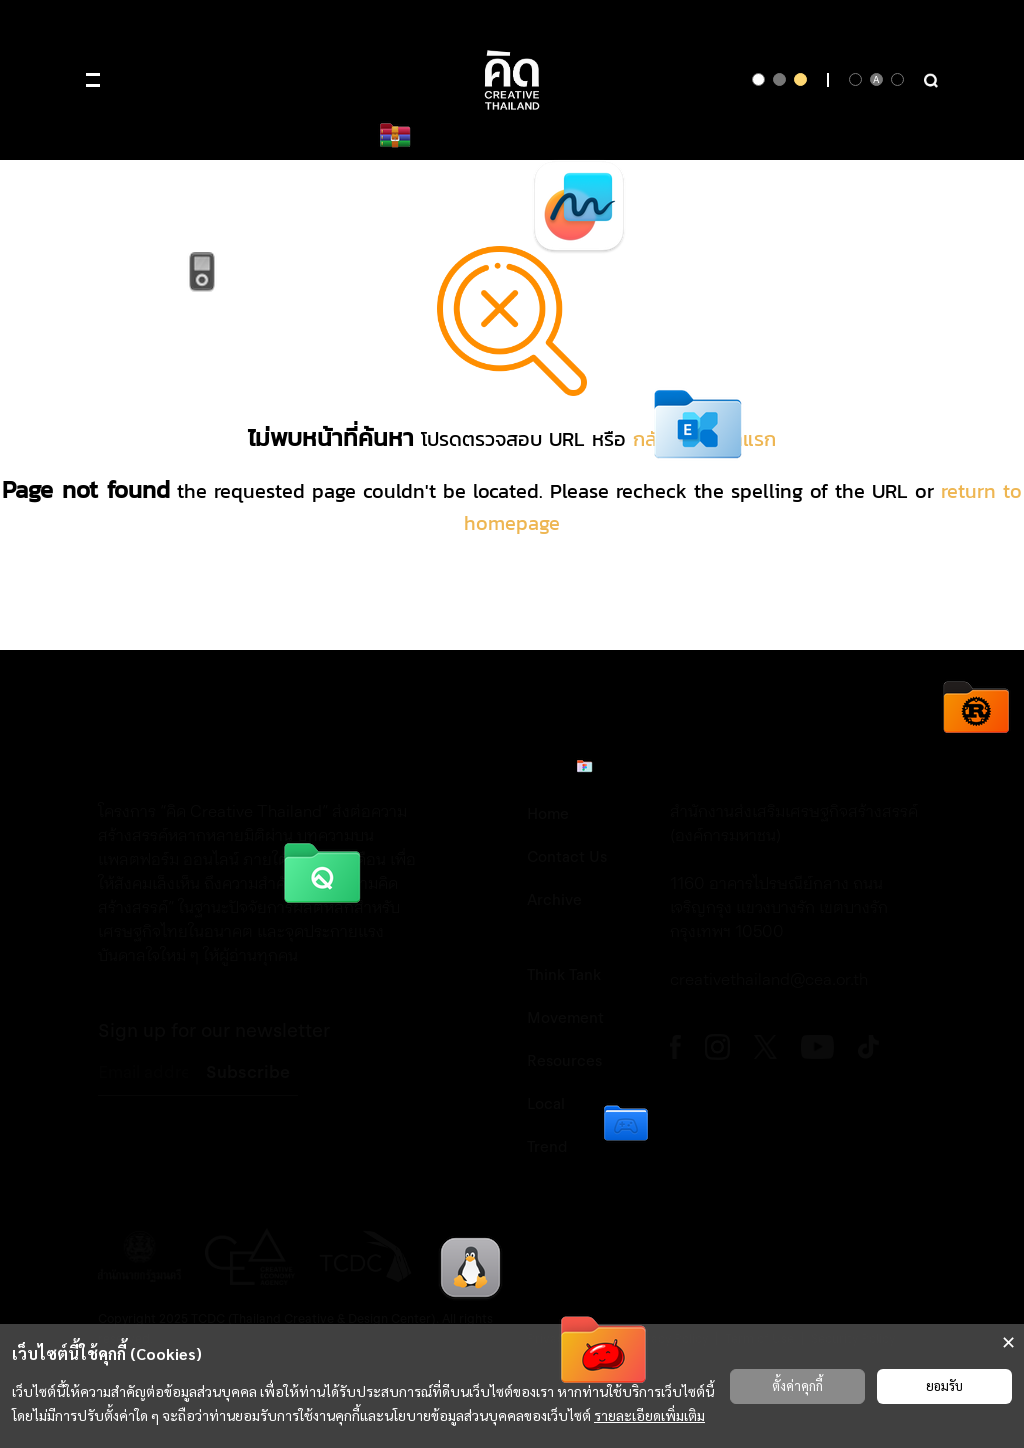 The width and height of the screenshot is (1024, 1448). I want to click on open microsoft exchange folder, so click(697, 426).